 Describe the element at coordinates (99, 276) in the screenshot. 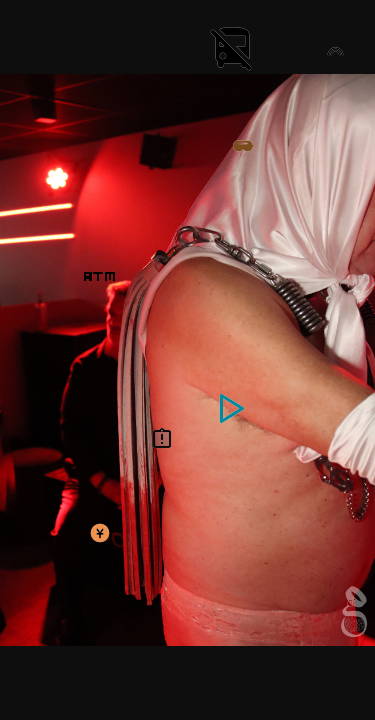

I see `find nearby ATM locations` at that location.